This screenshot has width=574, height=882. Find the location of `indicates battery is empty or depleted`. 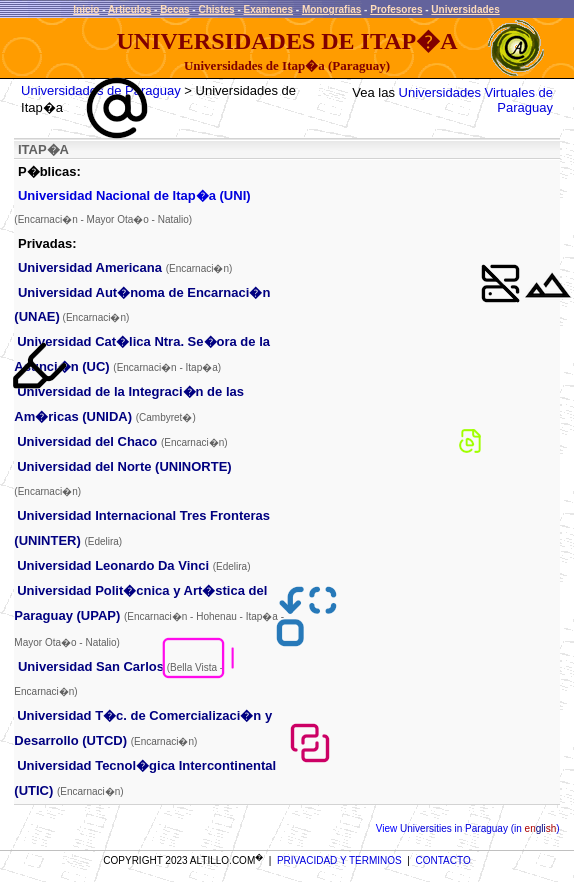

indicates battery is empty or depleted is located at coordinates (197, 658).